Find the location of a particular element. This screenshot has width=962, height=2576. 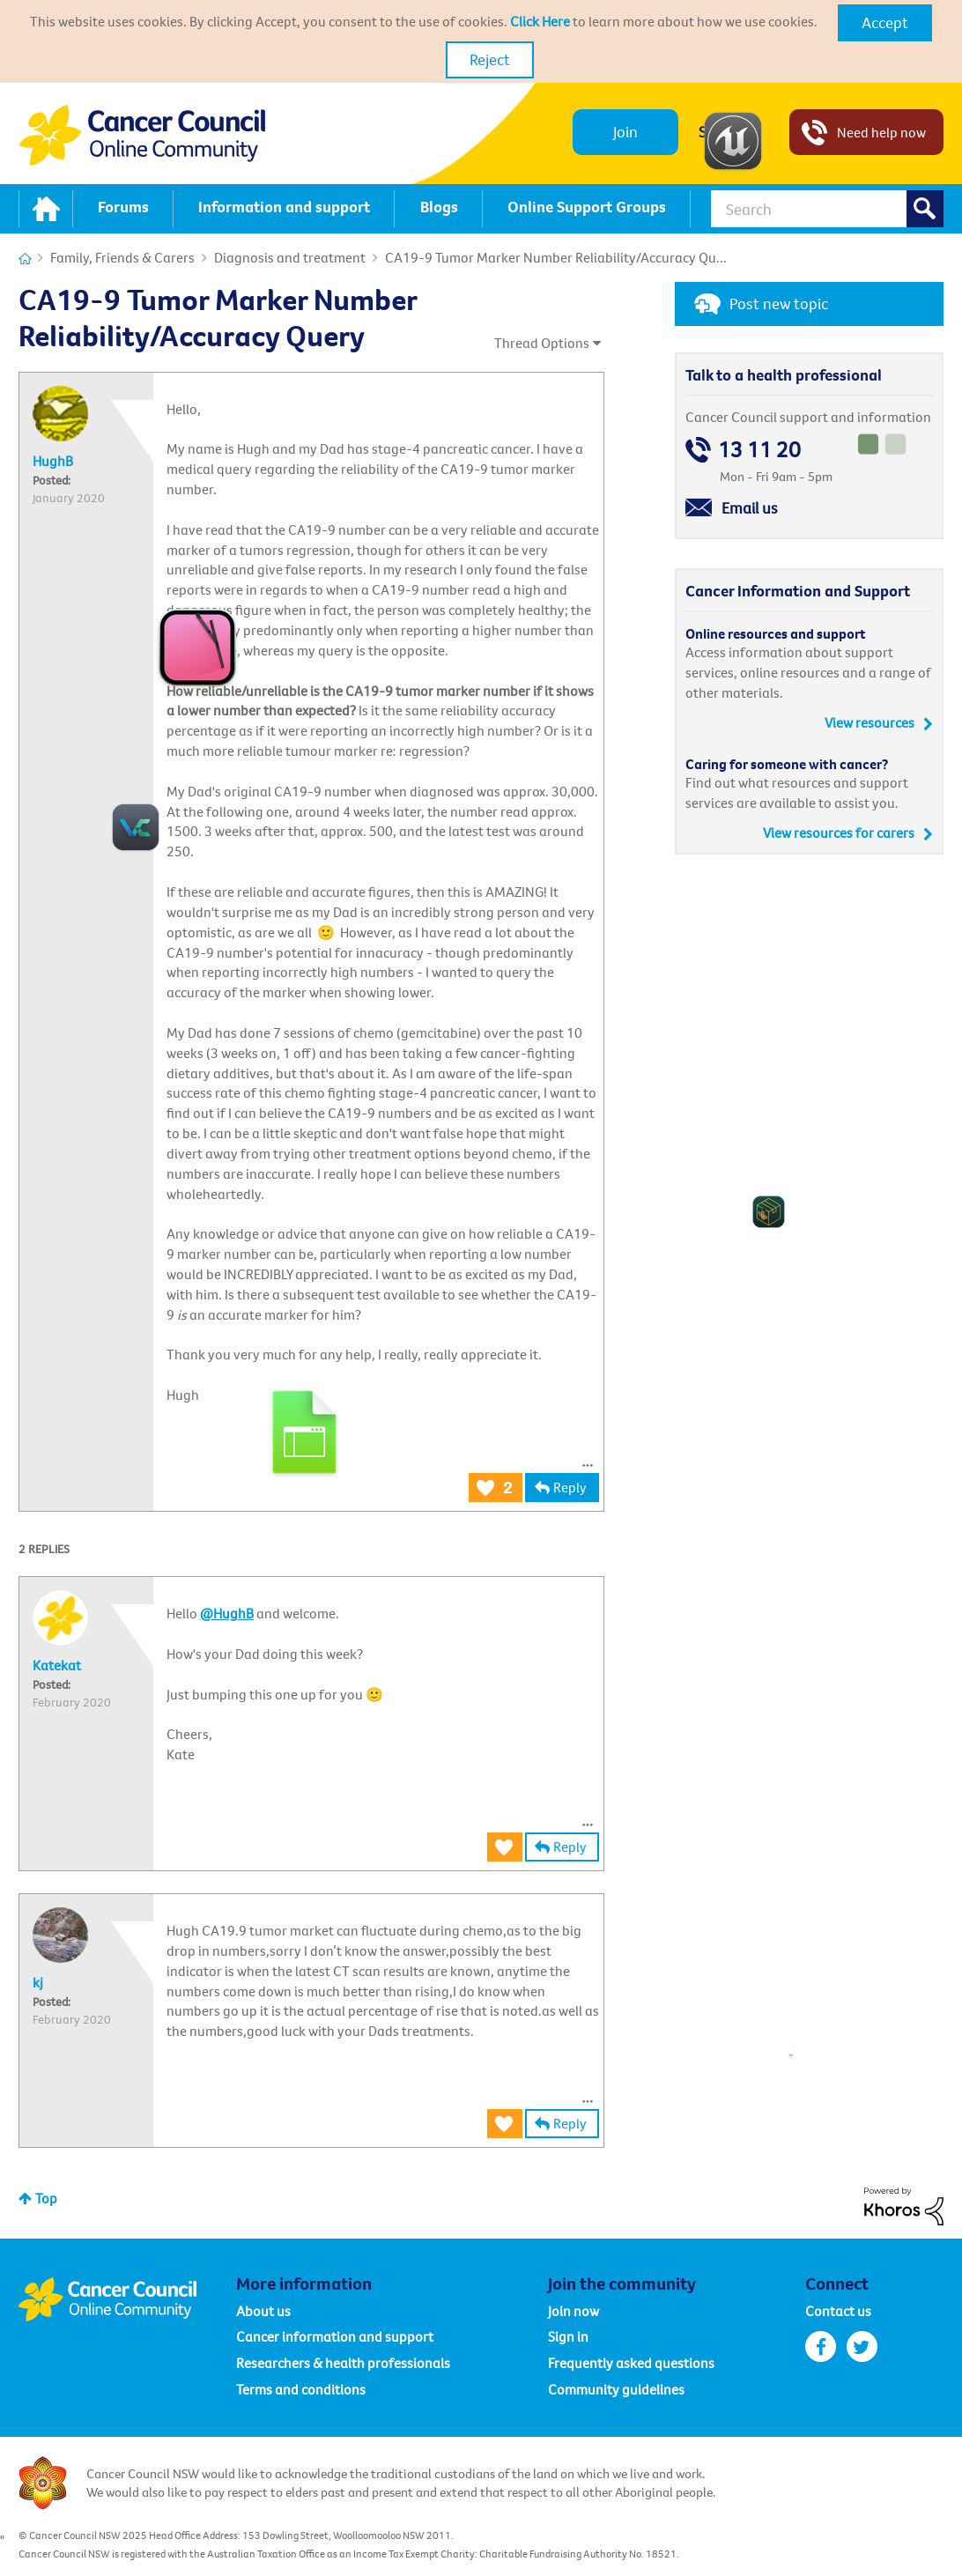

open unreal editor application is located at coordinates (733, 141).